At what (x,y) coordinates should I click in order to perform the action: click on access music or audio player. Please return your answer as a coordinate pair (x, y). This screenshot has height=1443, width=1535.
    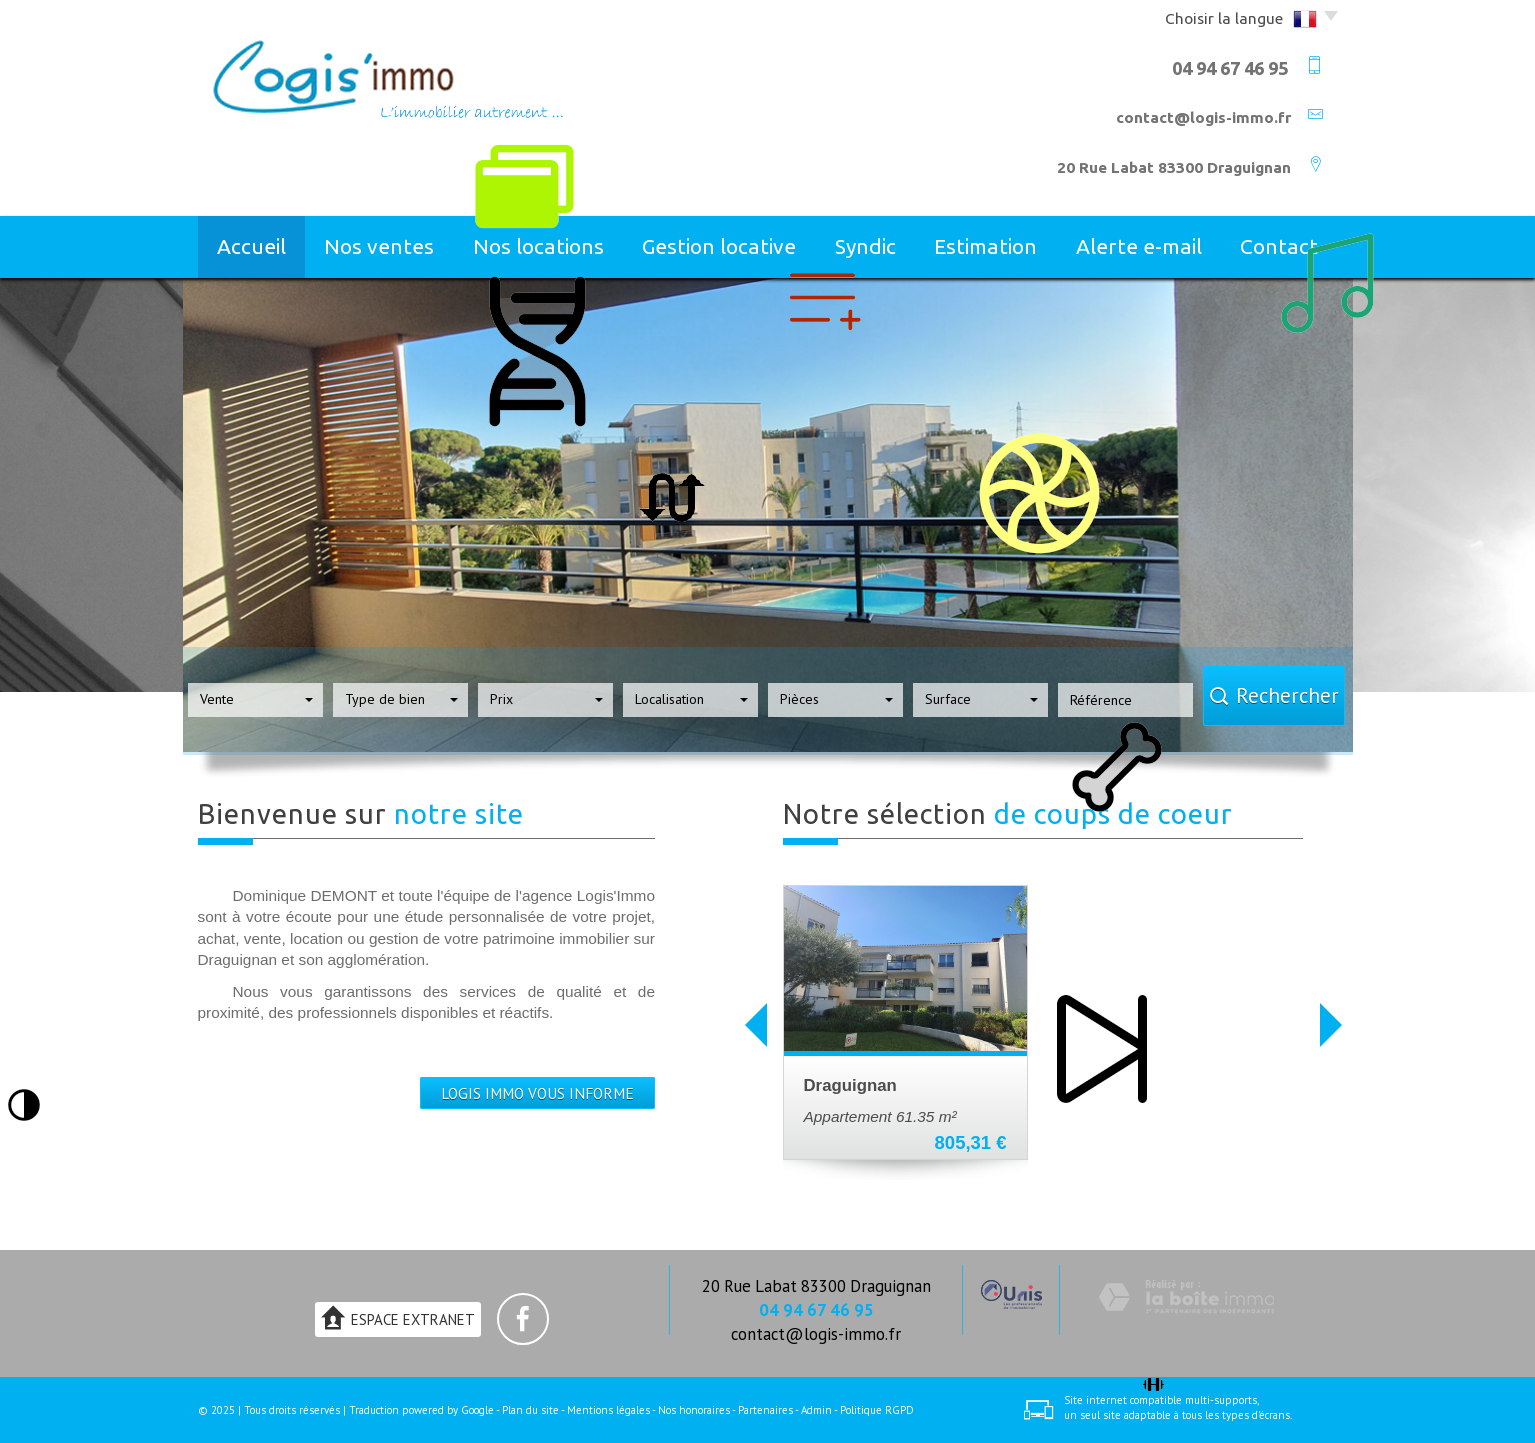
    Looking at the image, I should click on (1333, 285).